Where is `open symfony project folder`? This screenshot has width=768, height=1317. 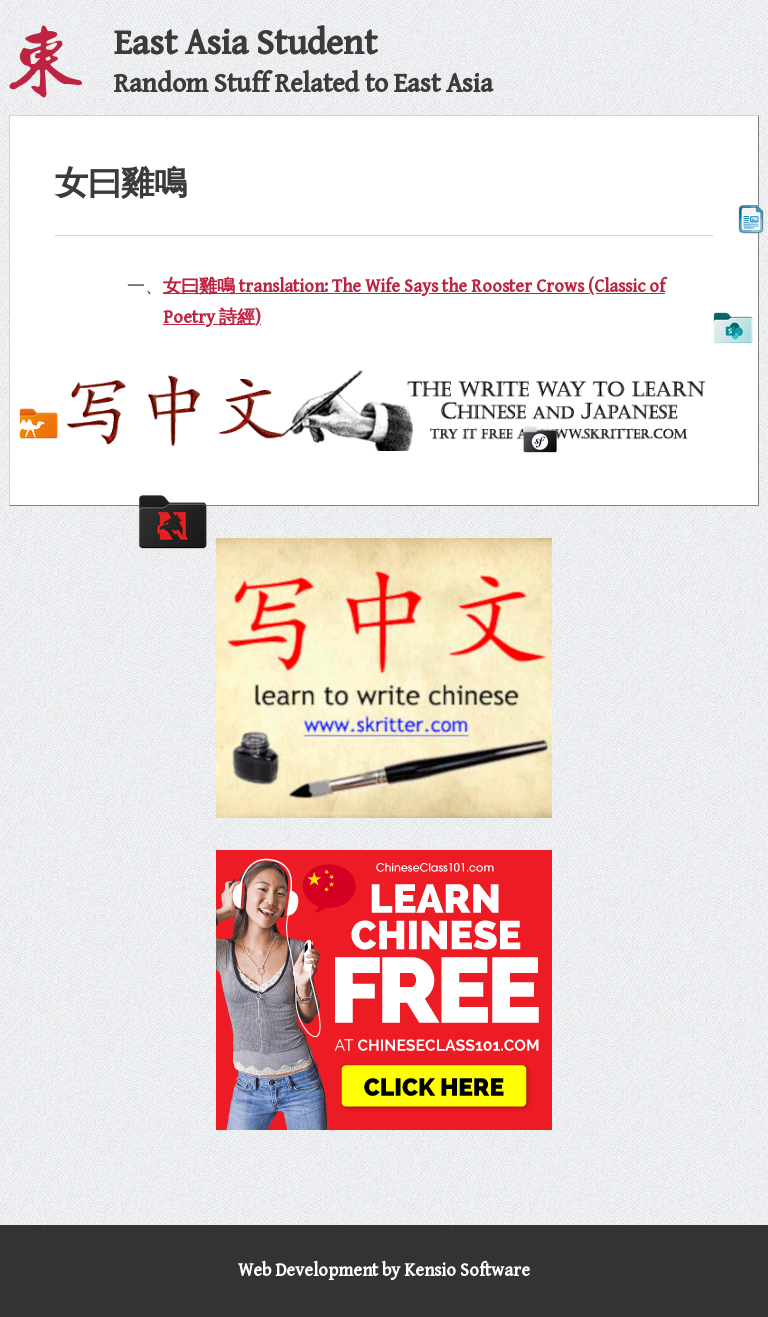
open symfony project folder is located at coordinates (540, 440).